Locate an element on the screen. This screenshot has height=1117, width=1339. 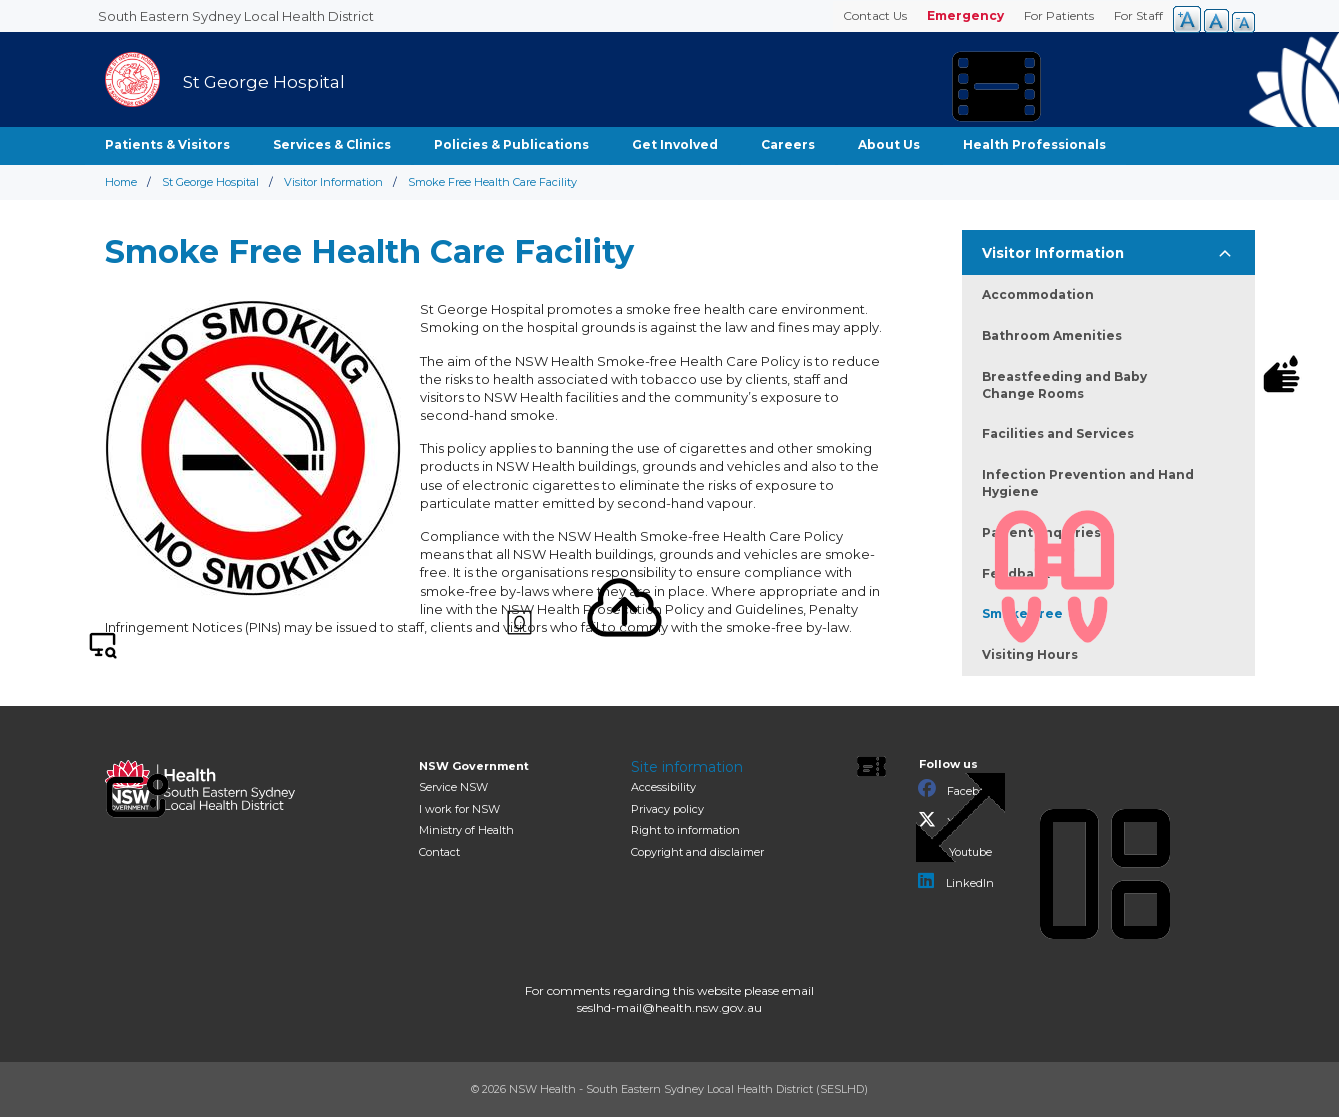
toggle left sidebar panel is located at coordinates (1105, 874).